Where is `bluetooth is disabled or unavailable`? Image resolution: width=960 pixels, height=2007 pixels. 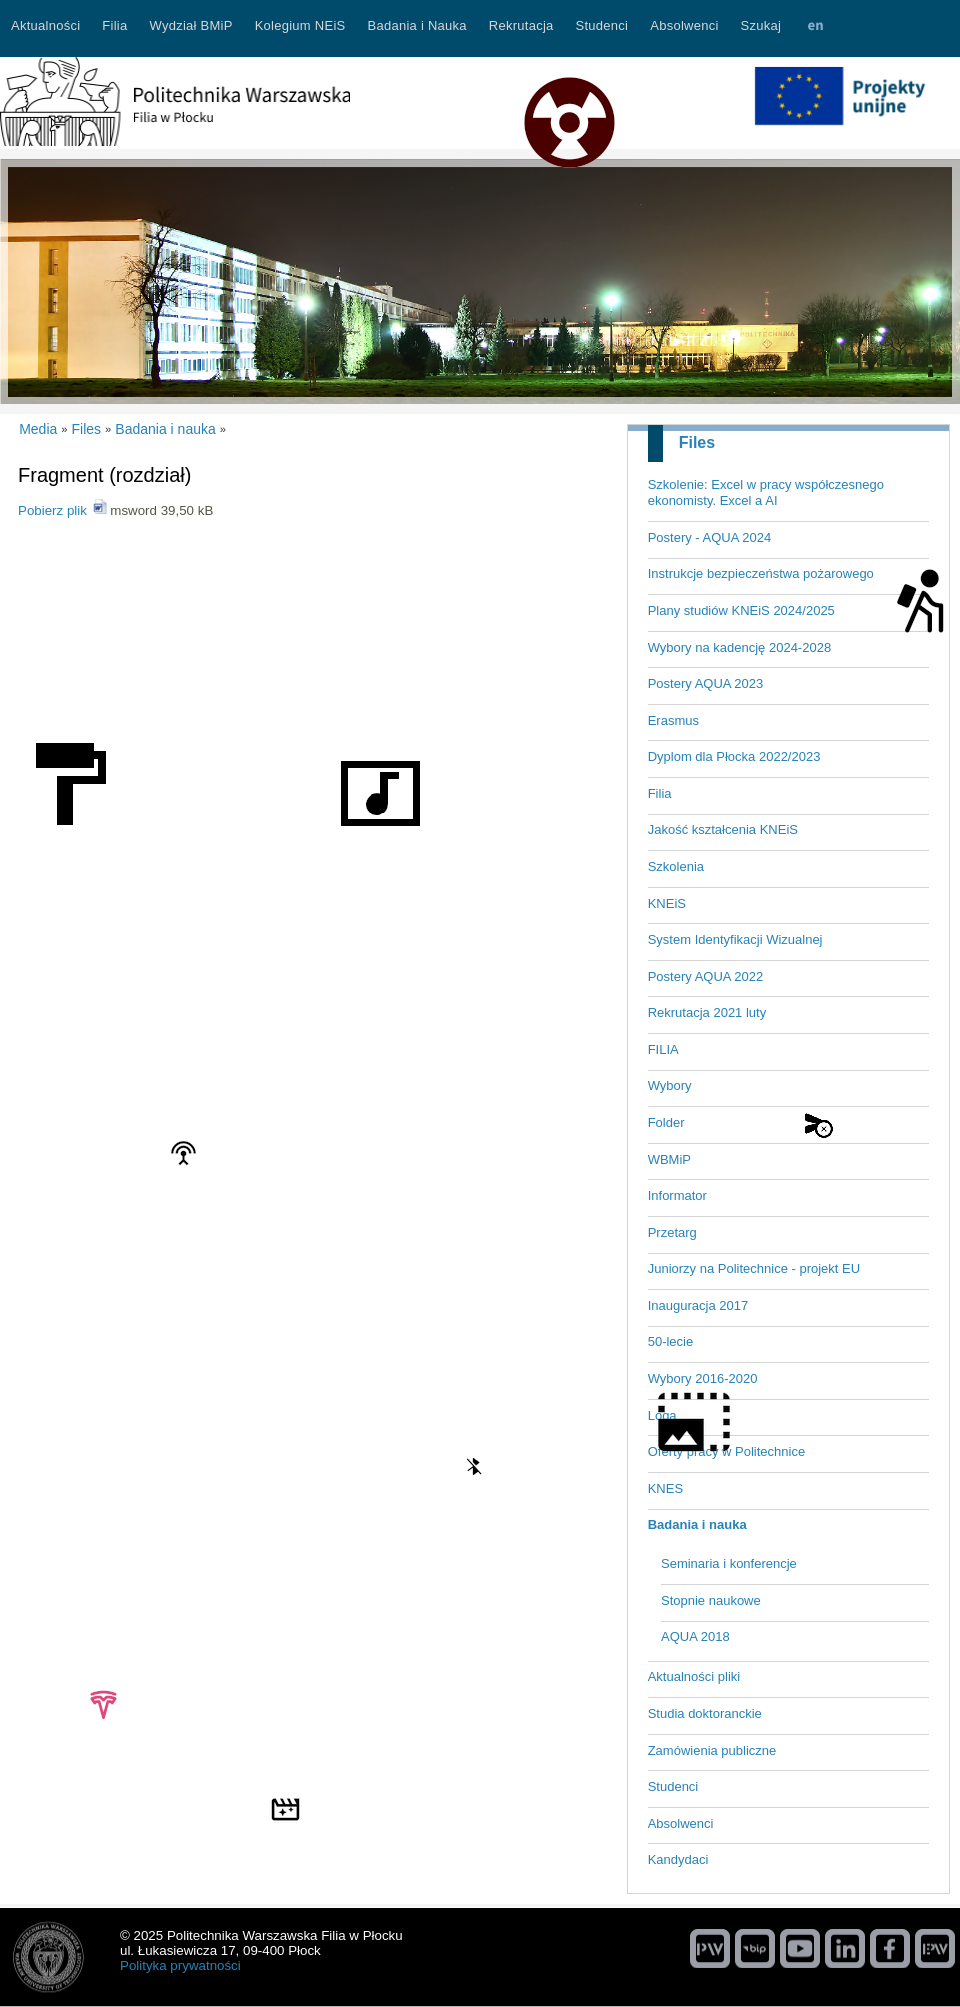 bluetooth is disabled or unavailable is located at coordinates (473, 1466).